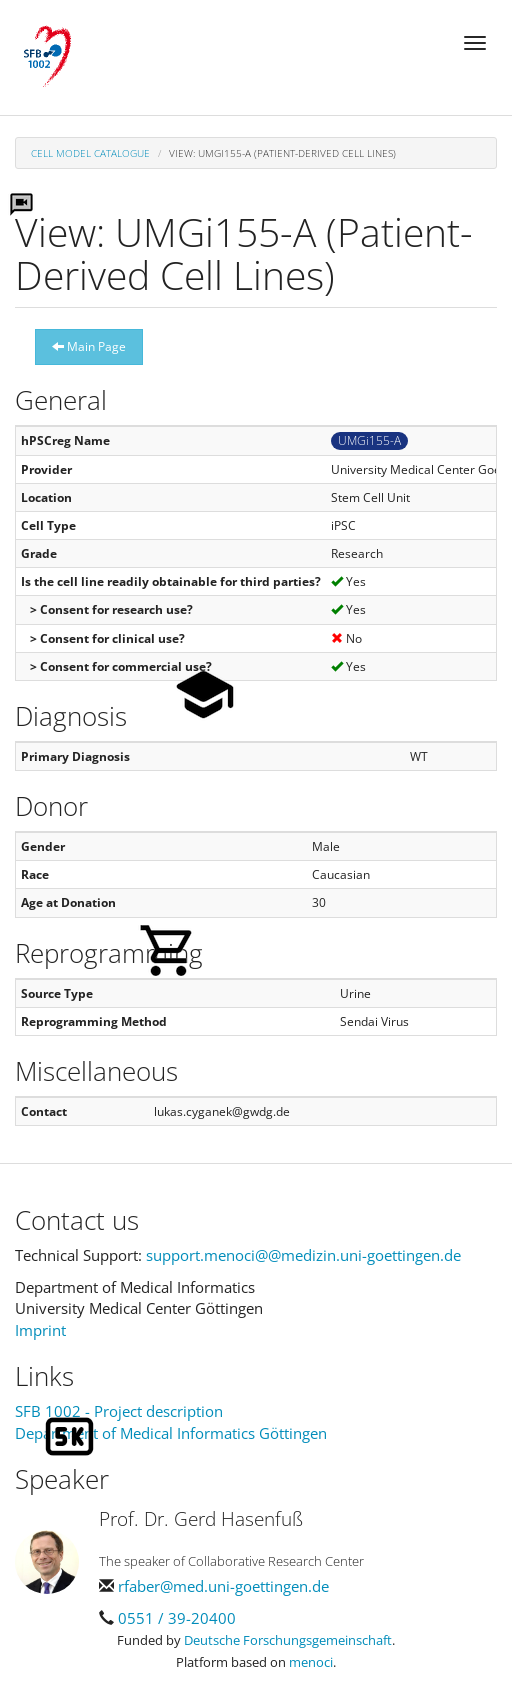 The width and height of the screenshot is (512, 1694). What do you see at coordinates (69, 1436) in the screenshot?
I see `indicates 5k video or image resolution` at bounding box center [69, 1436].